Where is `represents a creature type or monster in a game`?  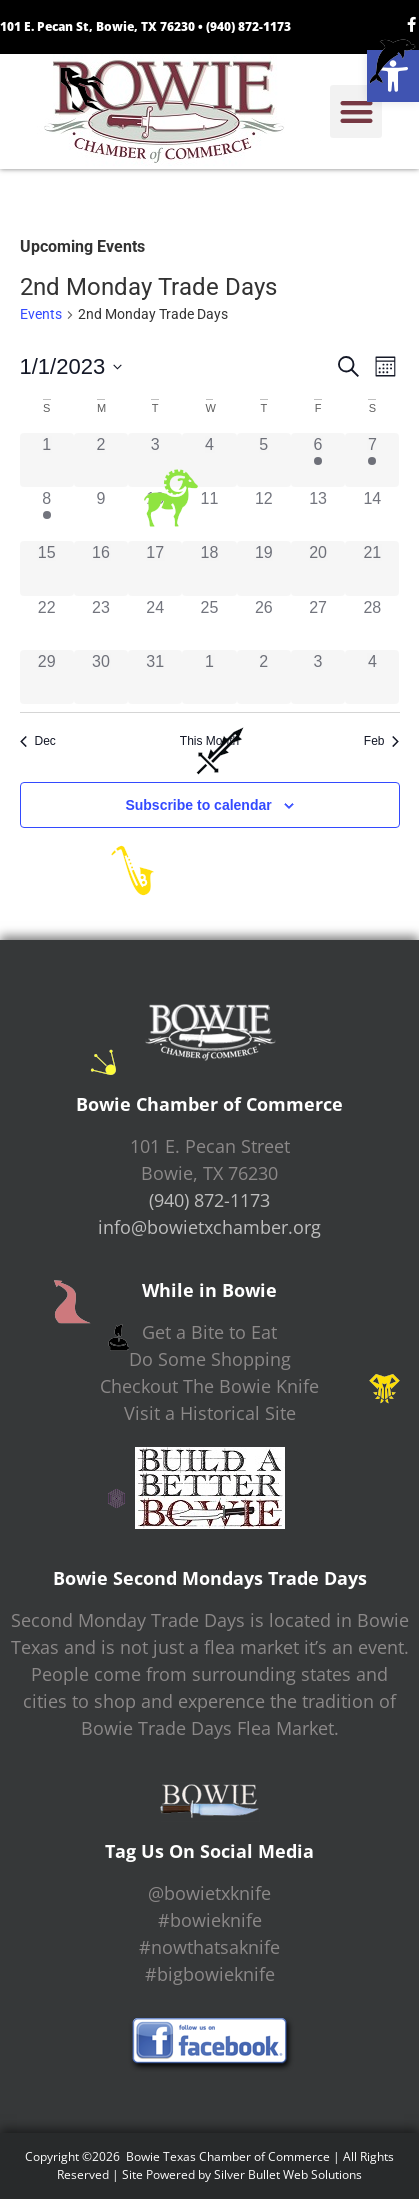 represents a creature type or monster in a game is located at coordinates (384, 1388).